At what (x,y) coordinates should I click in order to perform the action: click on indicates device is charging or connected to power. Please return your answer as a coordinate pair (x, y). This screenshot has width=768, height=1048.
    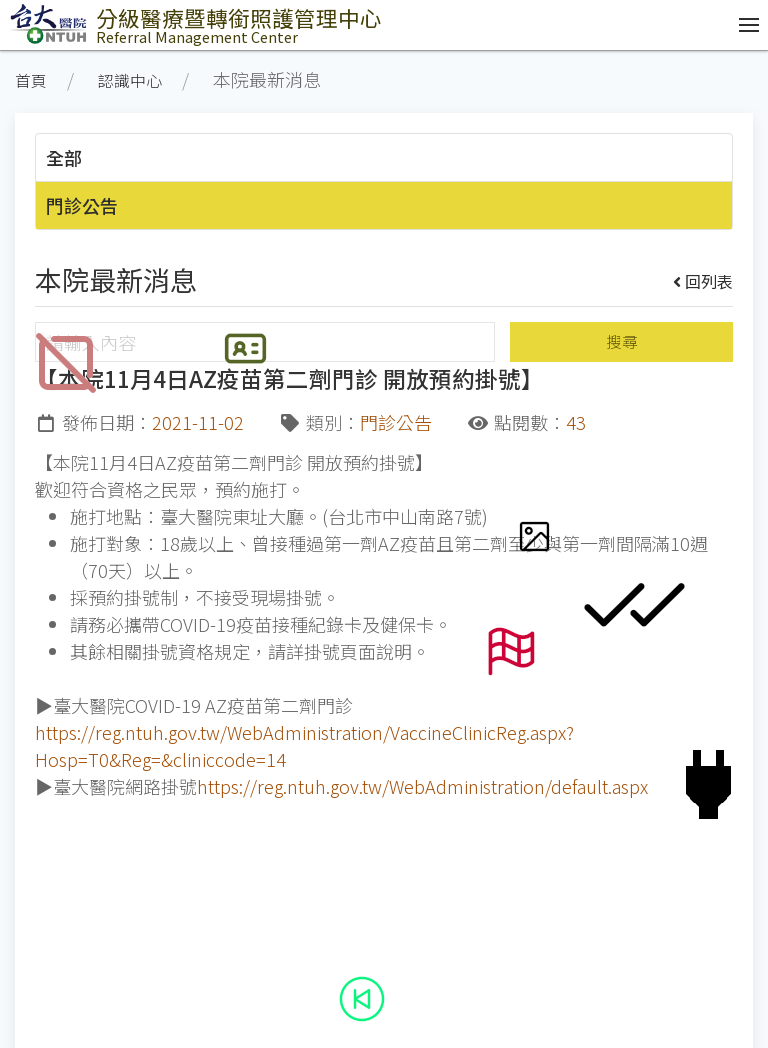
    Looking at the image, I should click on (708, 784).